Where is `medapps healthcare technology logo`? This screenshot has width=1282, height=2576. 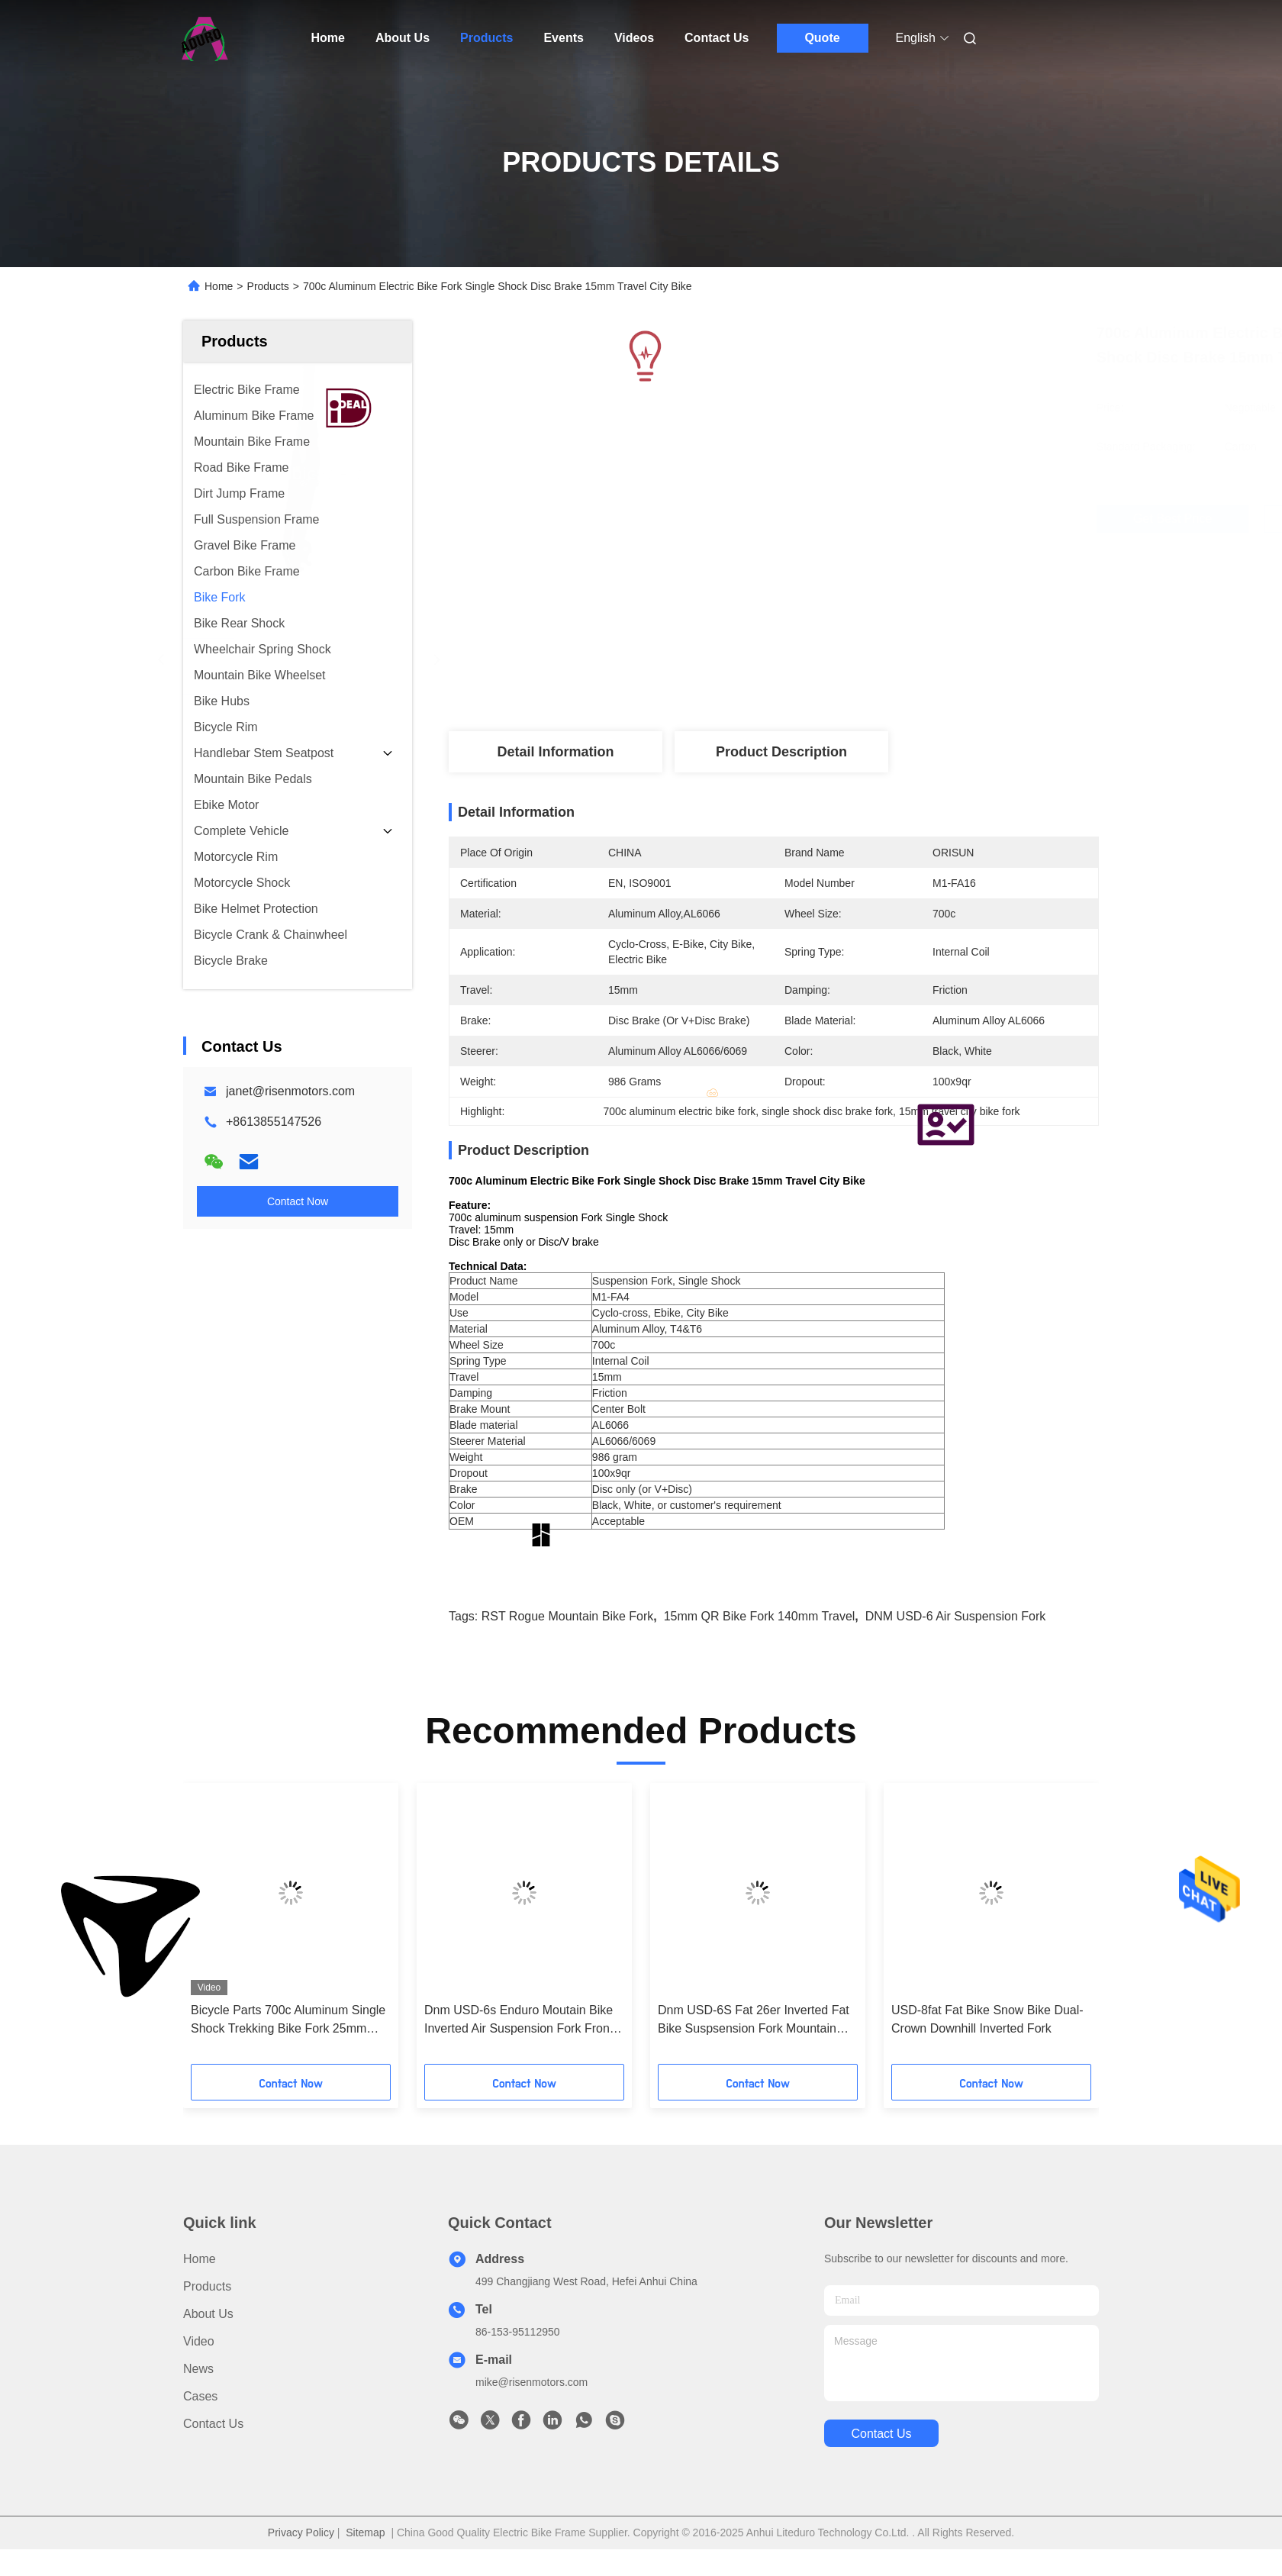
medapps healthcare technology logo is located at coordinates (645, 356).